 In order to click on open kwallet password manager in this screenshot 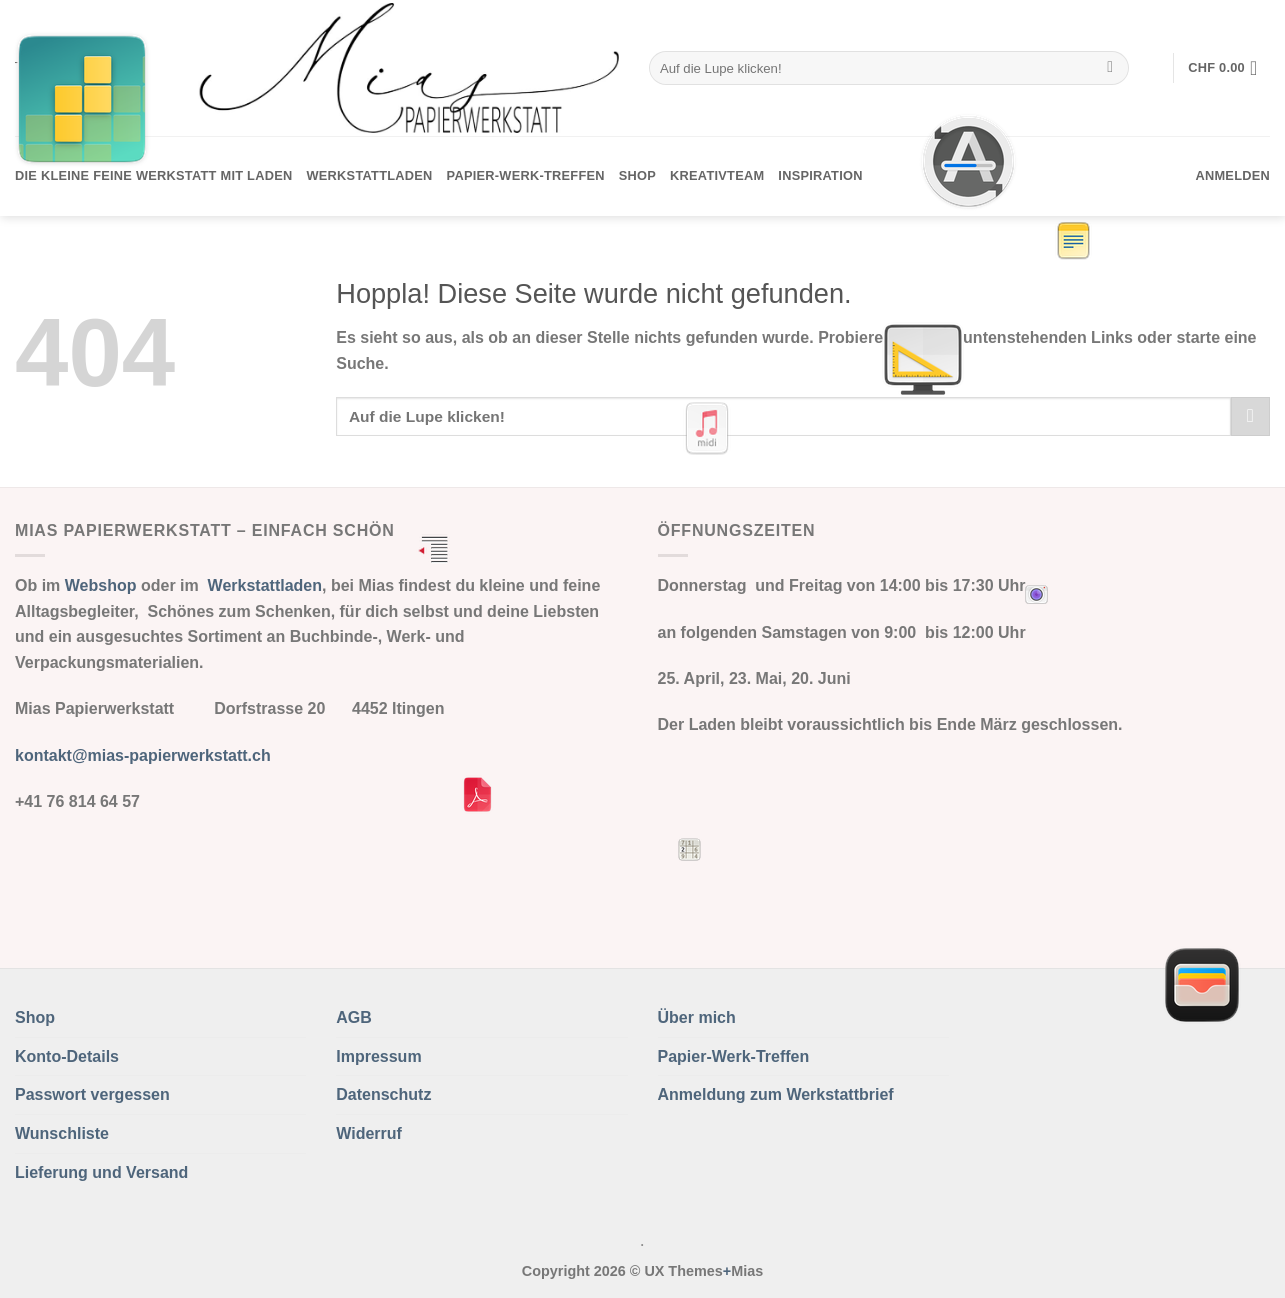, I will do `click(1202, 985)`.